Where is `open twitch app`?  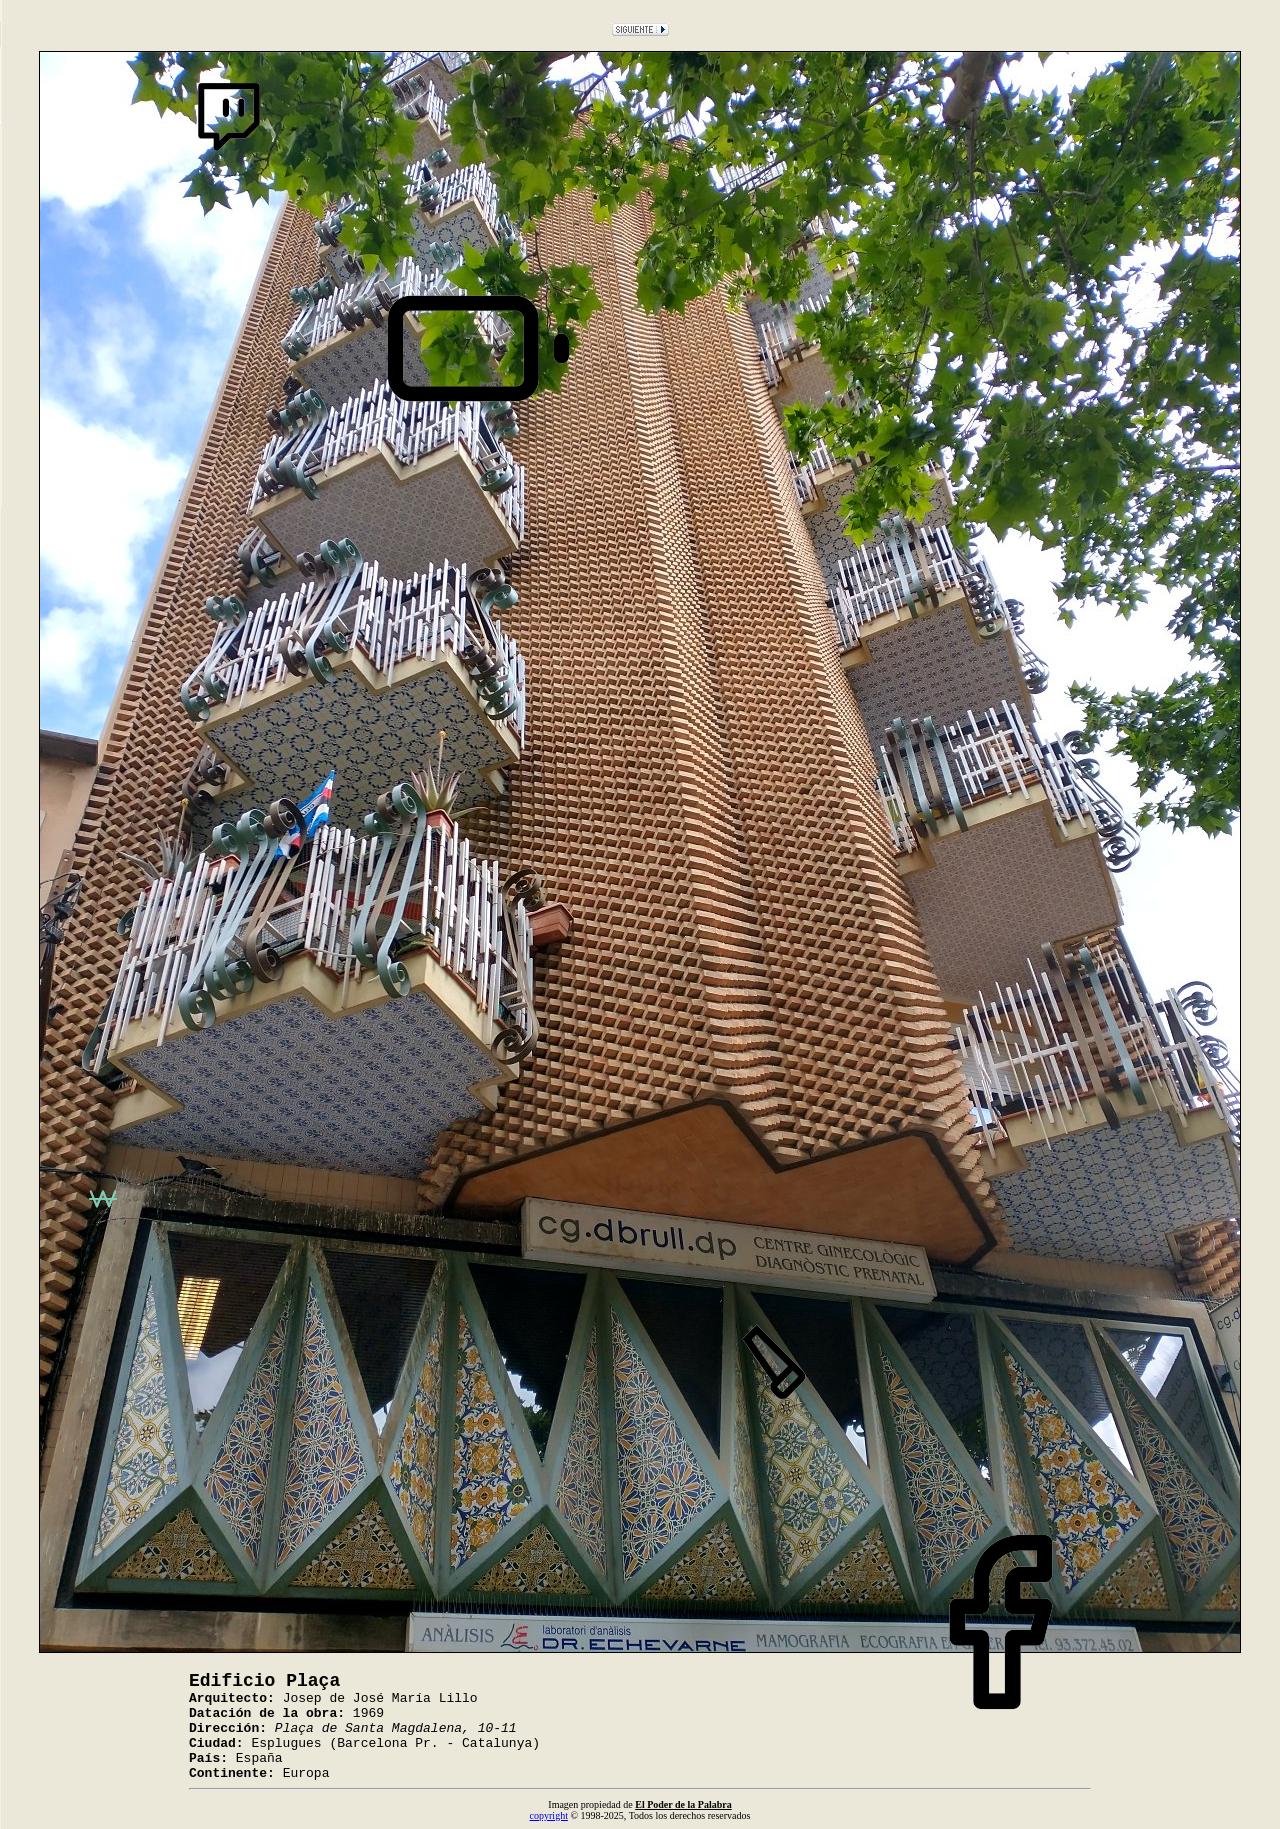
open twitch app is located at coordinates (229, 117).